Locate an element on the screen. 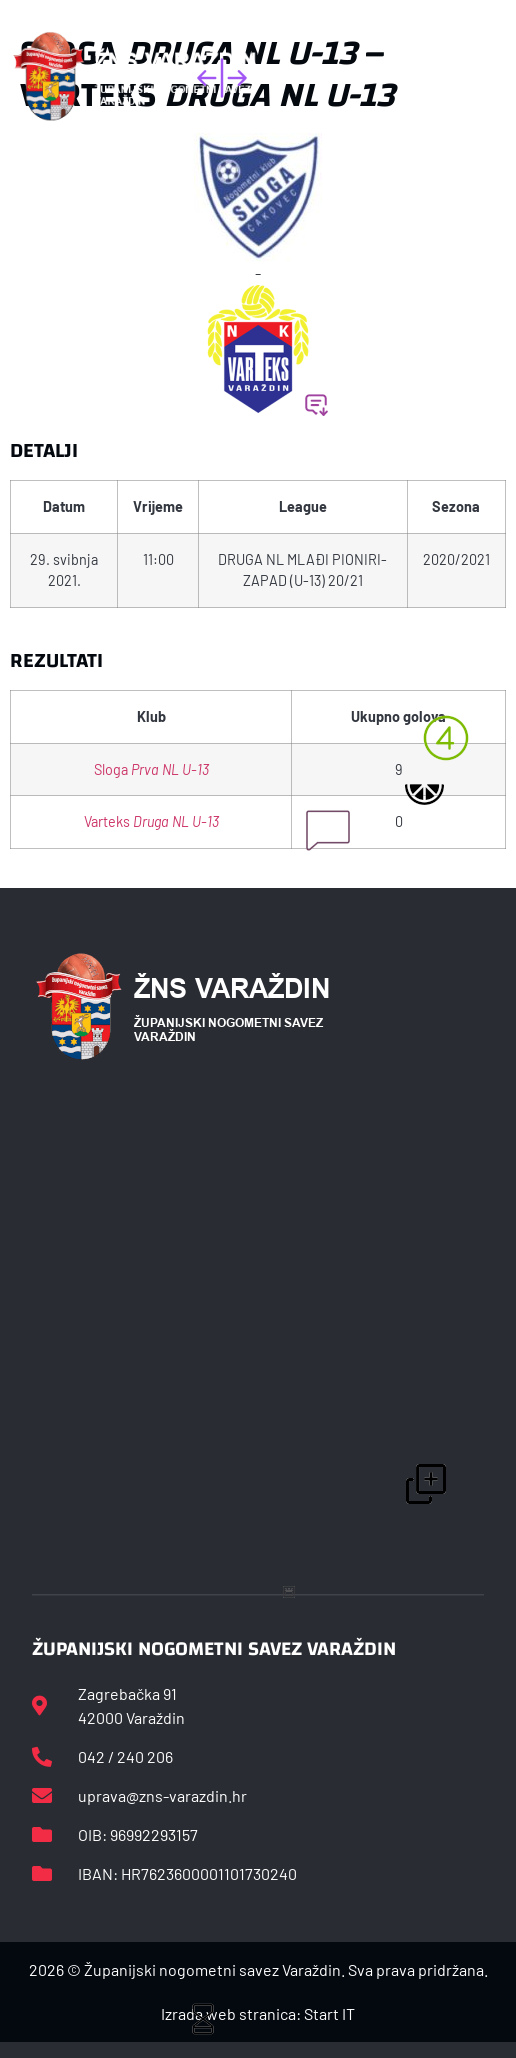 This screenshot has height=2058, width=516. expand content horizontally is located at coordinates (222, 78).